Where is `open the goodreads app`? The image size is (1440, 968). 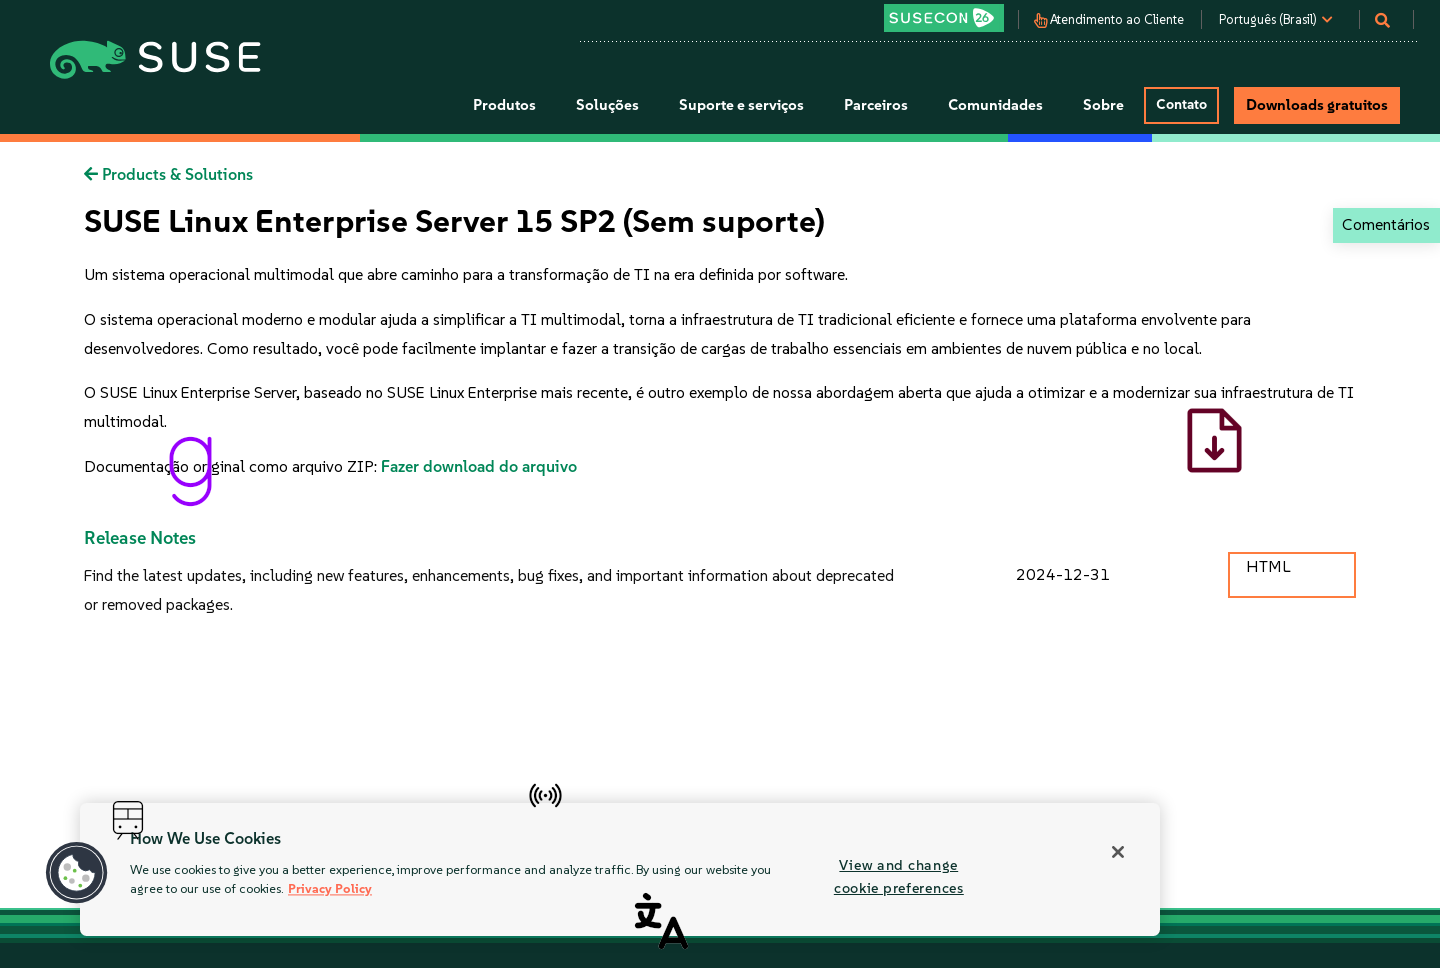
open the goodreads app is located at coordinates (190, 471).